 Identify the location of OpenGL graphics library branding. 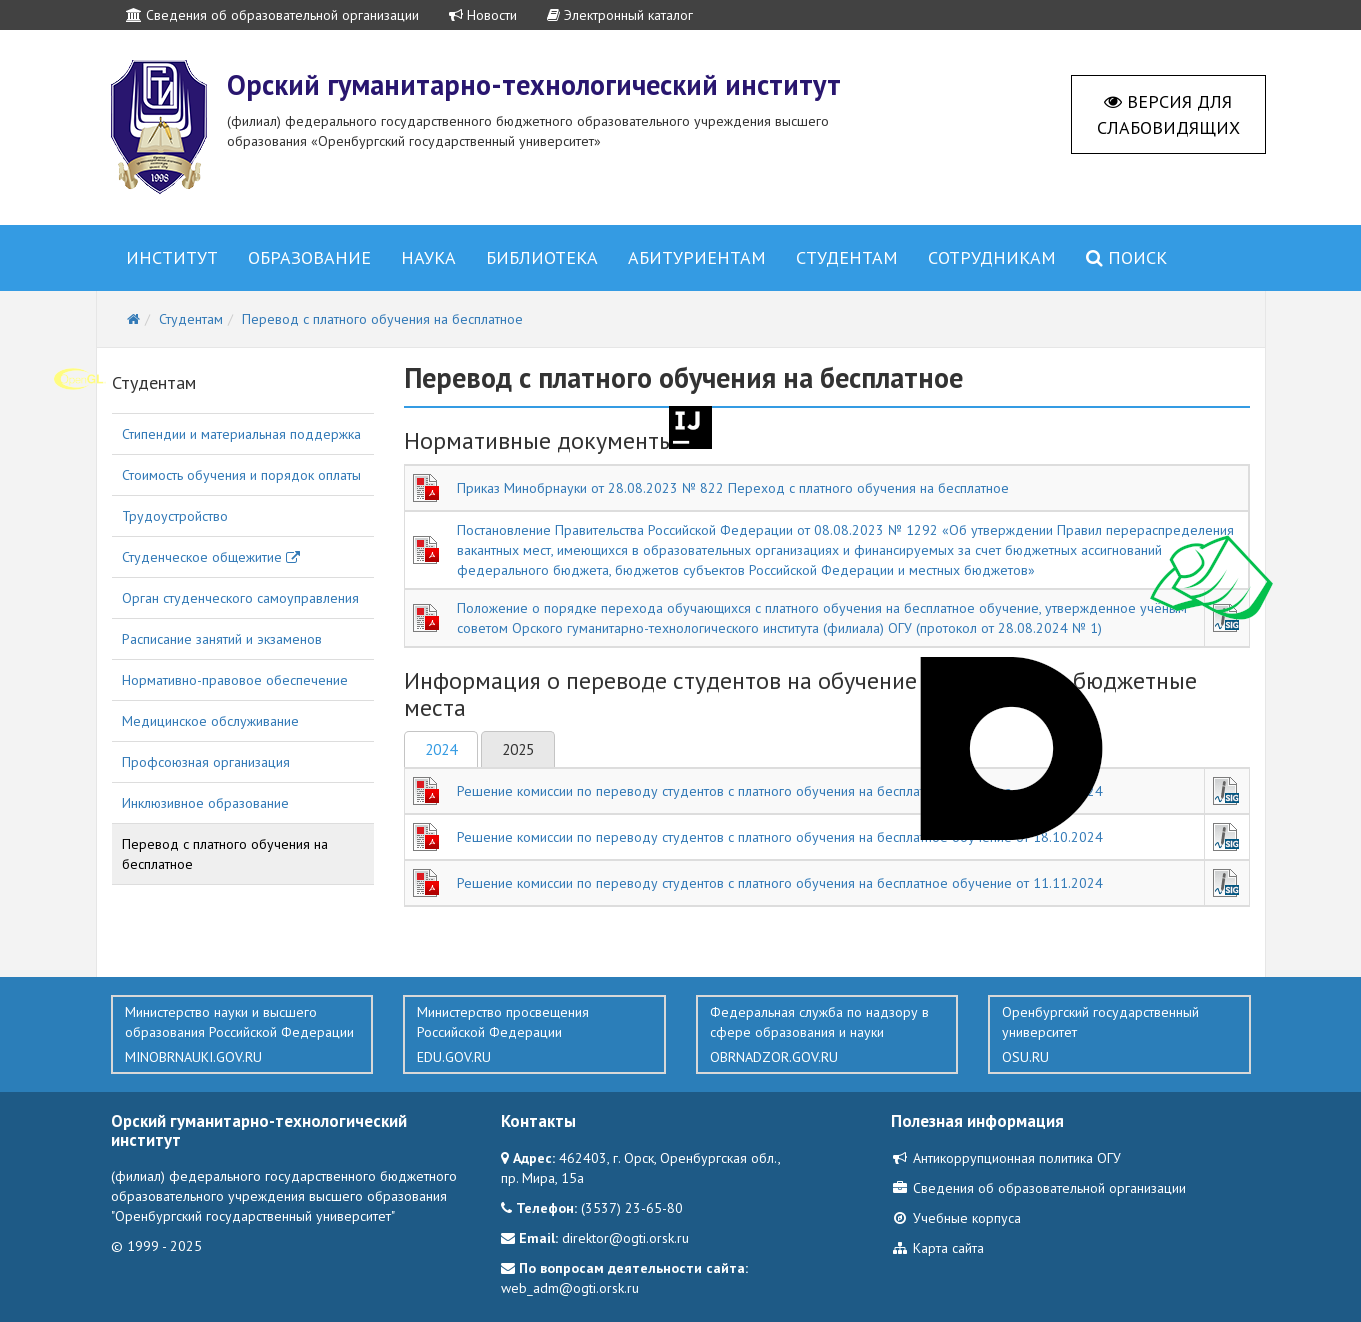
(80, 379).